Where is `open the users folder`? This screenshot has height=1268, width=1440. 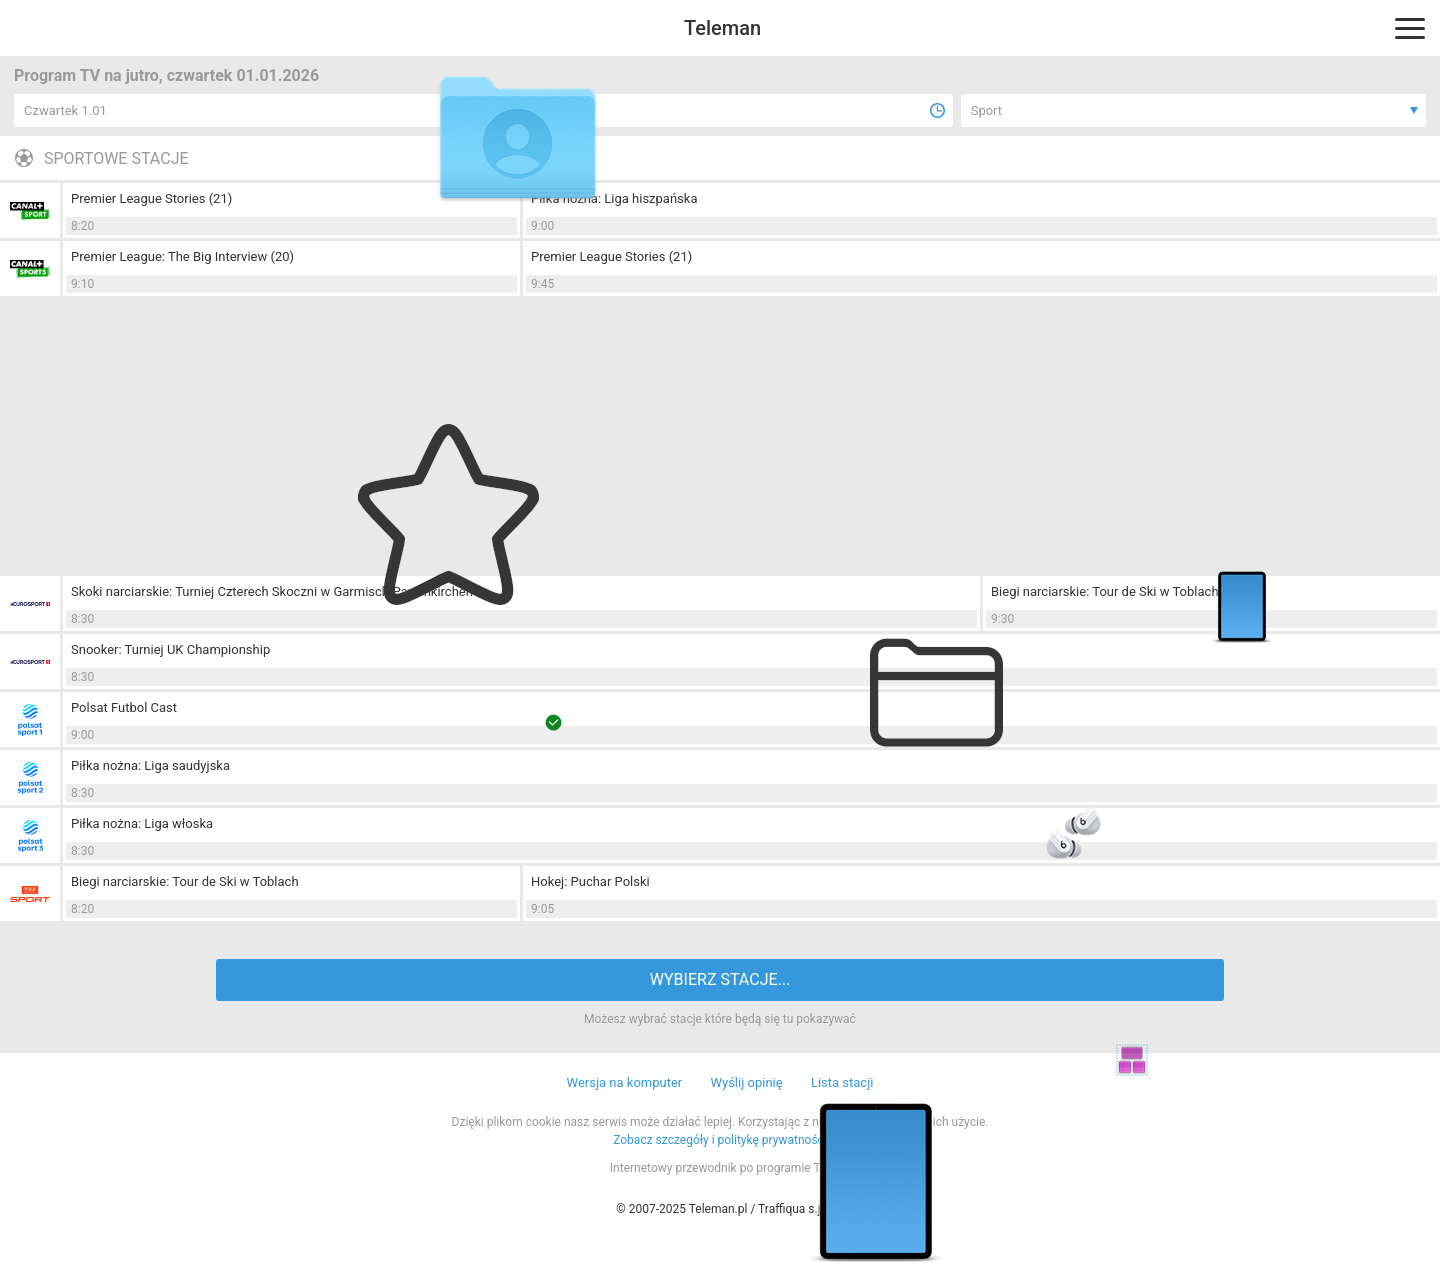
open the users folder is located at coordinates (517, 137).